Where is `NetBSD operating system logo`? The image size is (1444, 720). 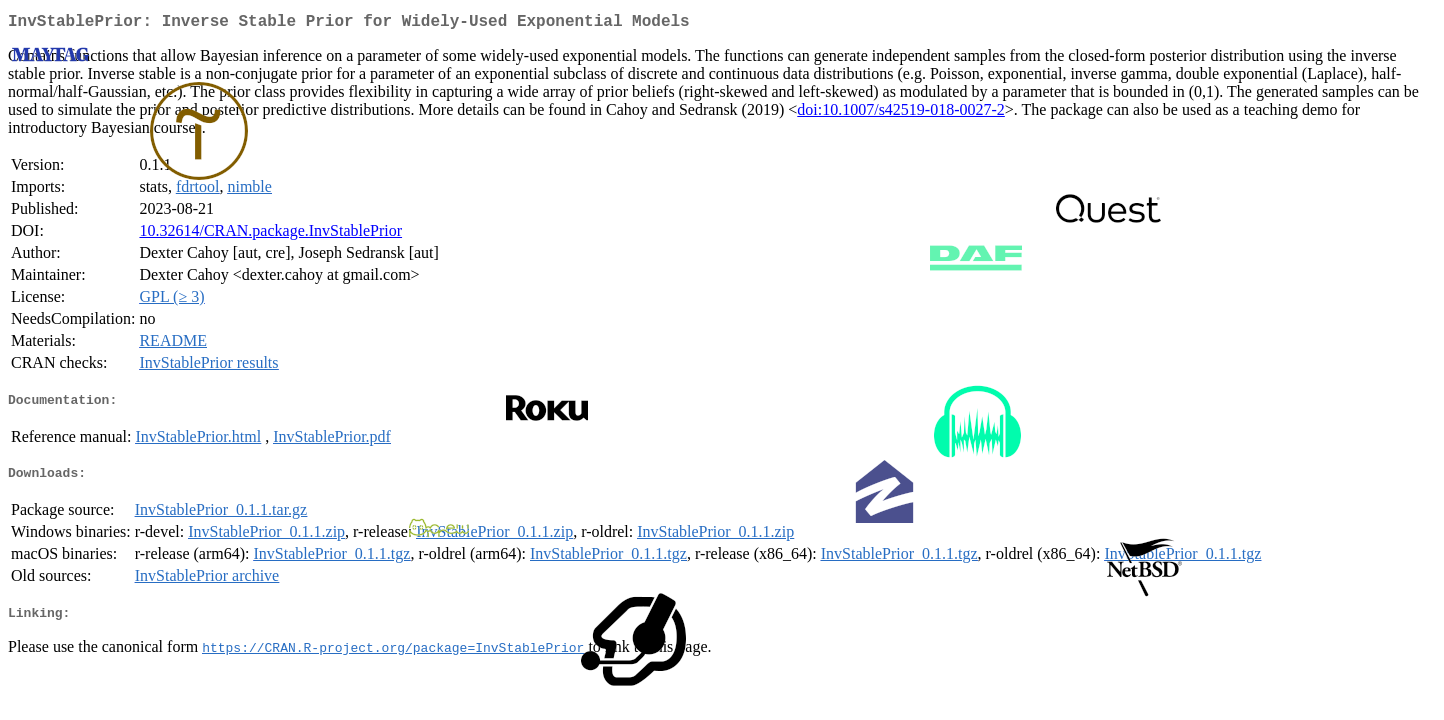
NetBSD operating system logo is located at coordinates (1144, 567).